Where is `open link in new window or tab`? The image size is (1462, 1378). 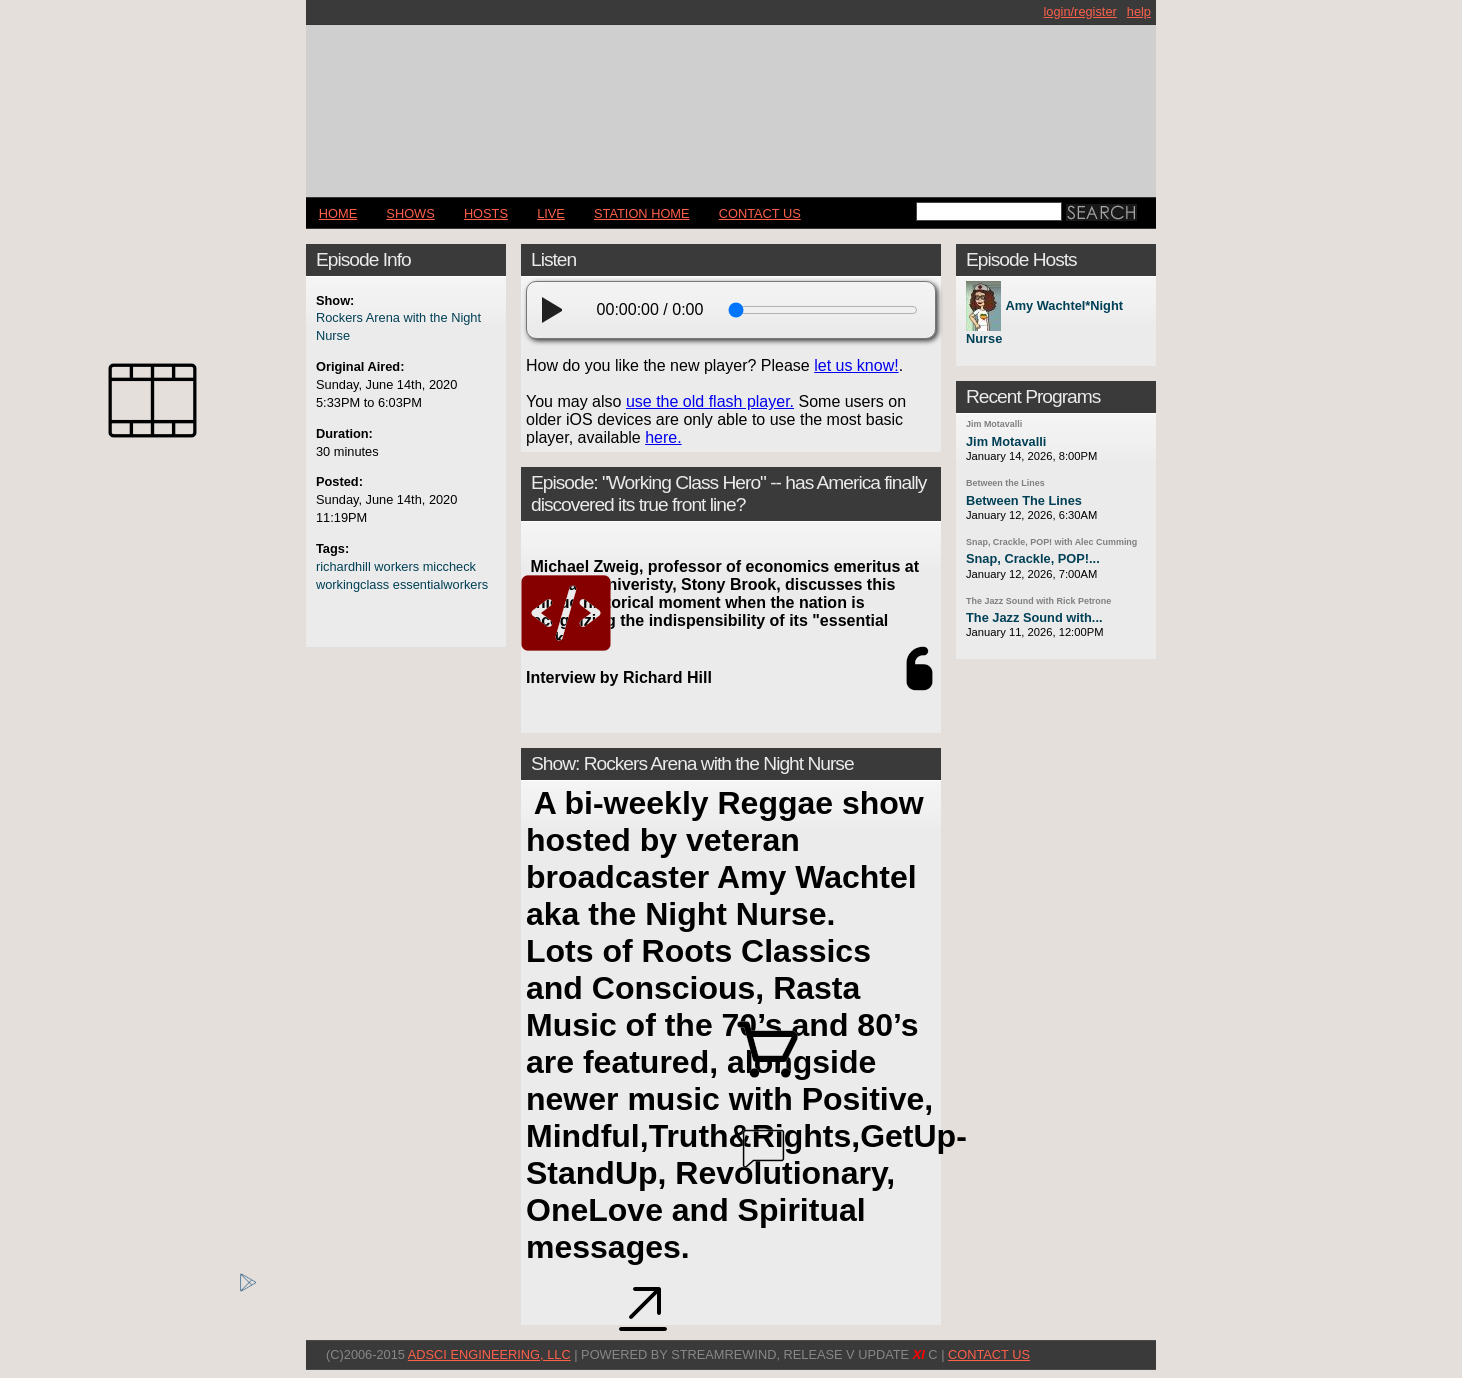
open link in new window or tab is located at coordinates (643, 1307).